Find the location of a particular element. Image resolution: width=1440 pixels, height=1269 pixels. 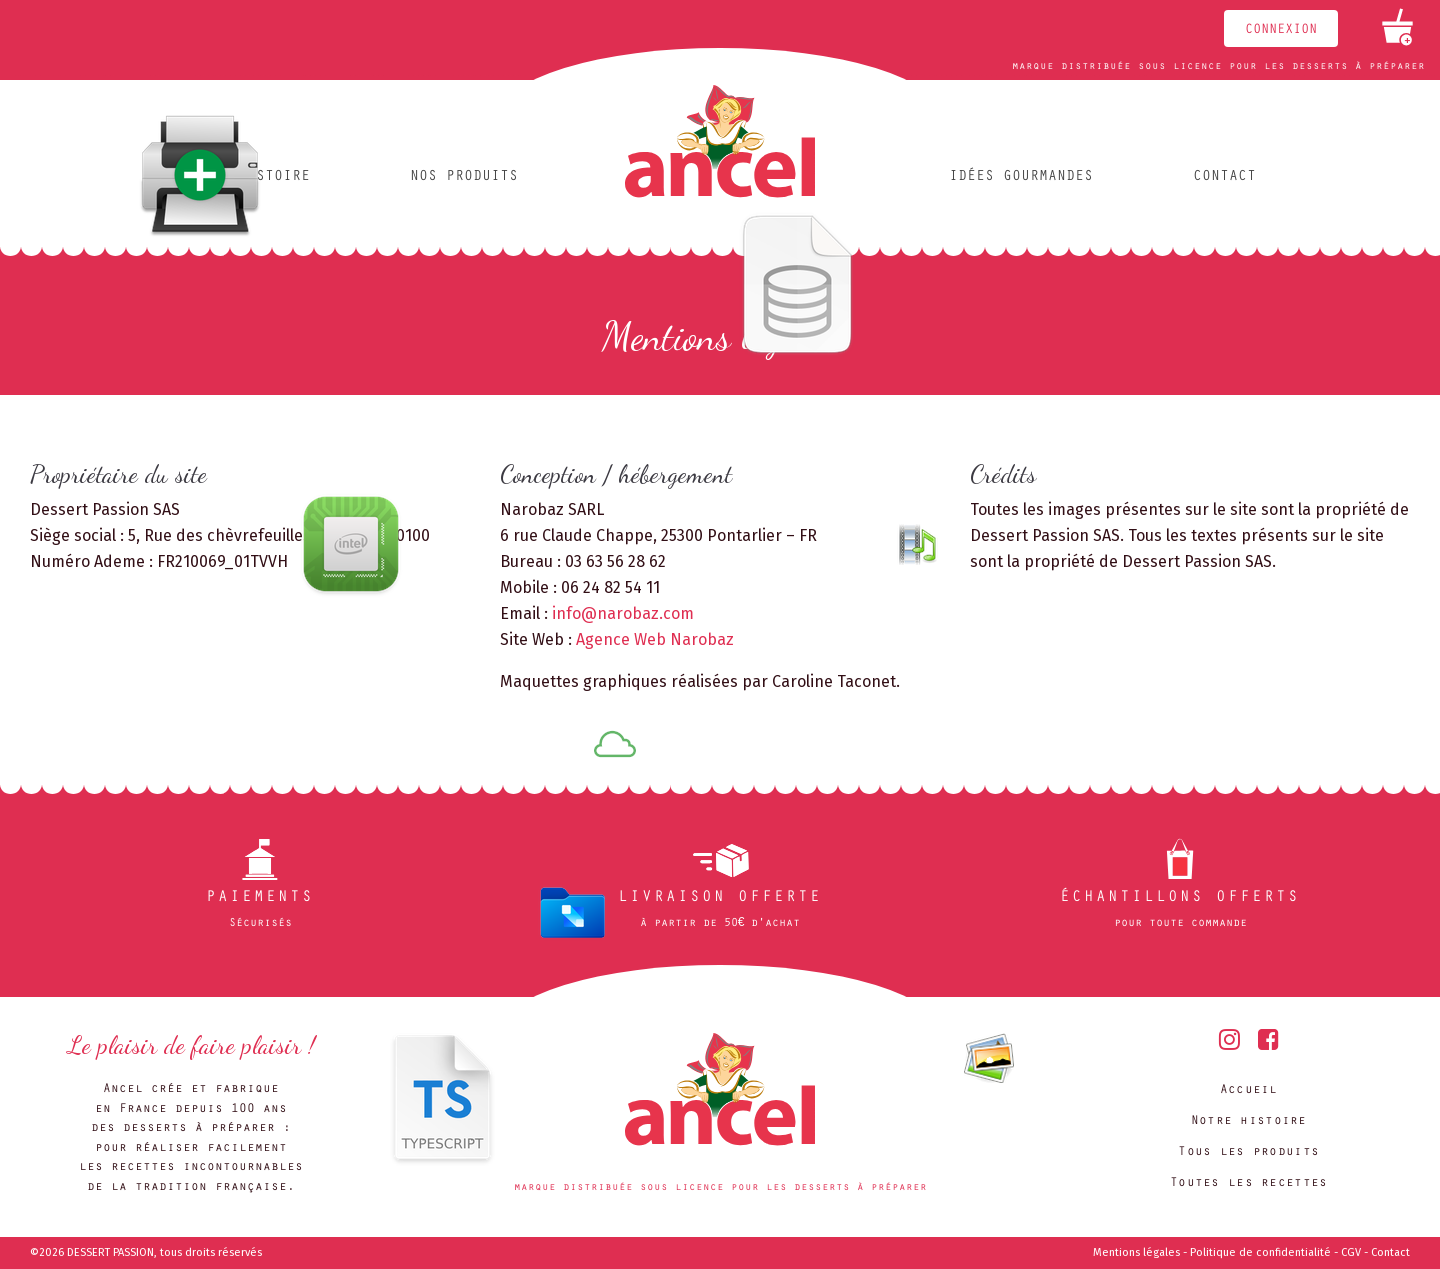

view CPU or processor information is located at coordinates (351, 544).